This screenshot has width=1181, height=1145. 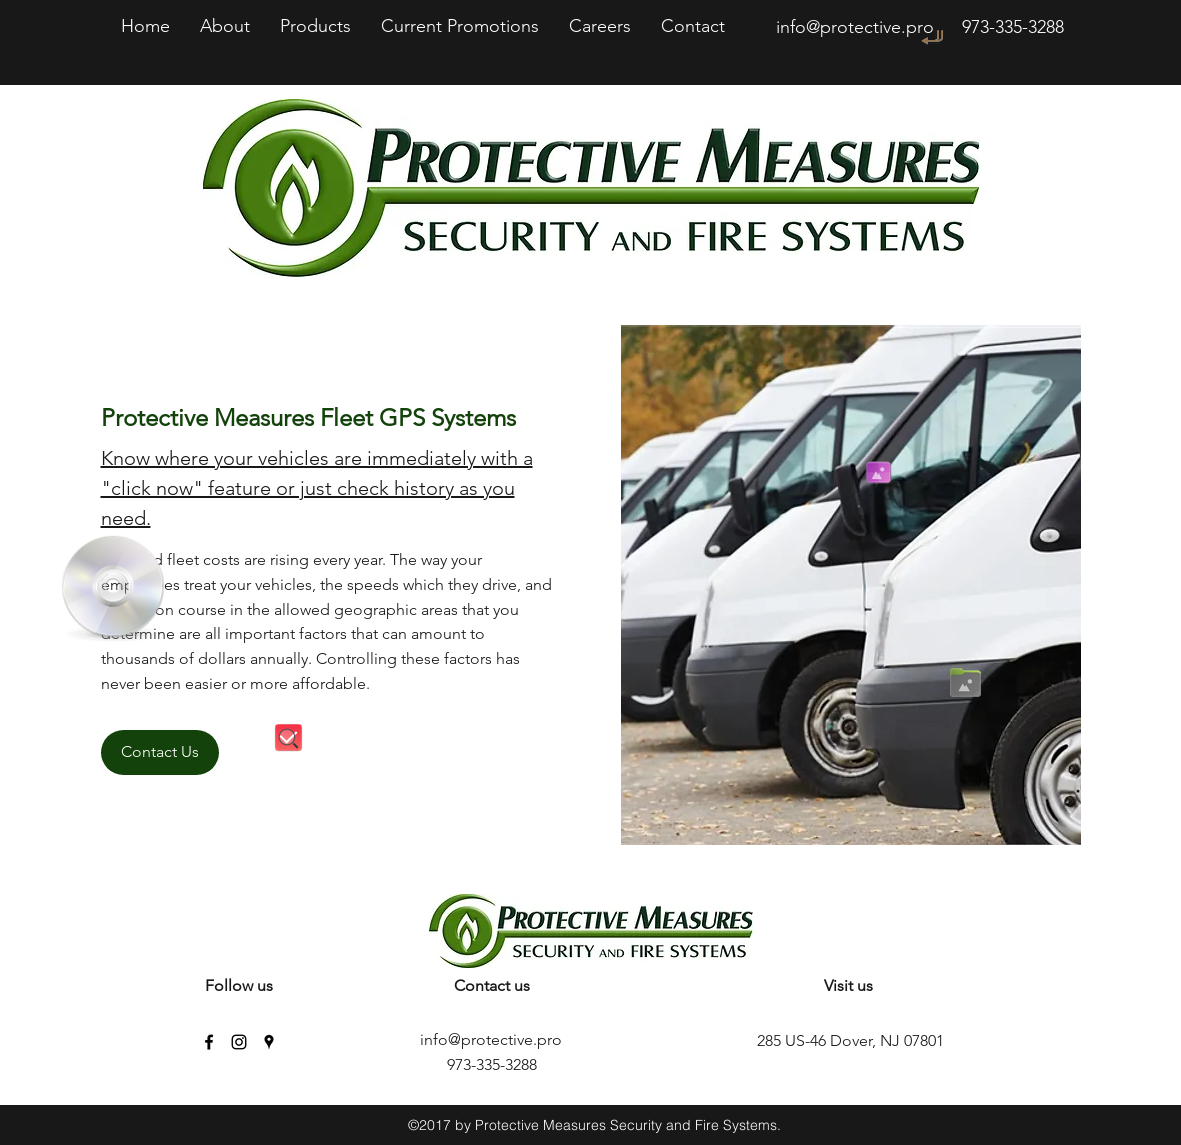 I want to click on open your pictures folder, so click(x=965, y=682).